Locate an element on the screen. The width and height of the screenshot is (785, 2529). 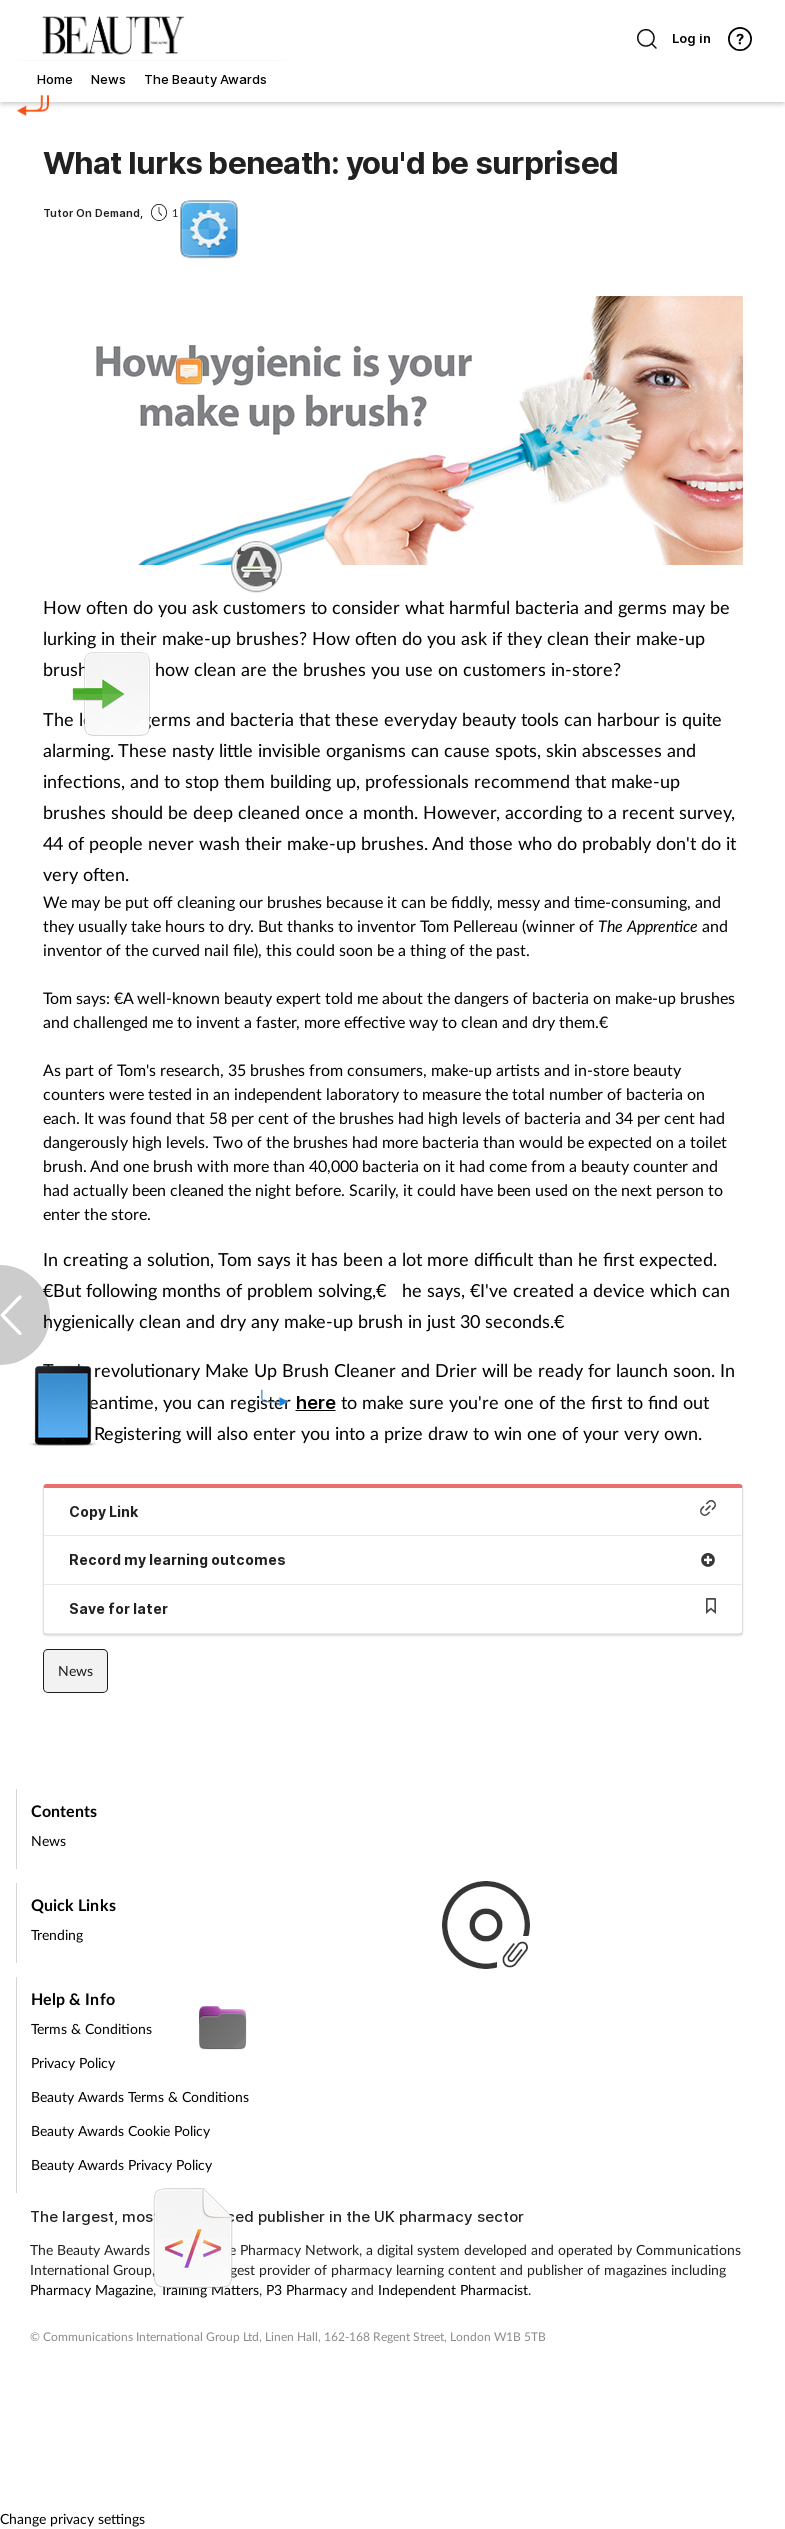
windows installer package file is located at coordinates (209, 229).